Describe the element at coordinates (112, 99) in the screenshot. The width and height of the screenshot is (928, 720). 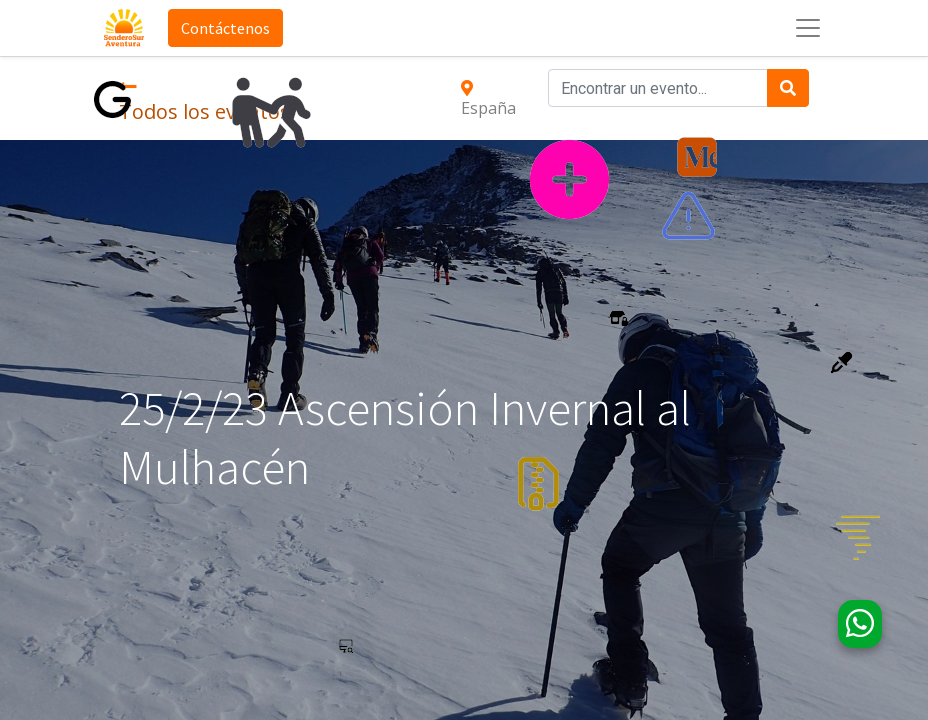
I see `indicates items starting with the letter G` at that location.